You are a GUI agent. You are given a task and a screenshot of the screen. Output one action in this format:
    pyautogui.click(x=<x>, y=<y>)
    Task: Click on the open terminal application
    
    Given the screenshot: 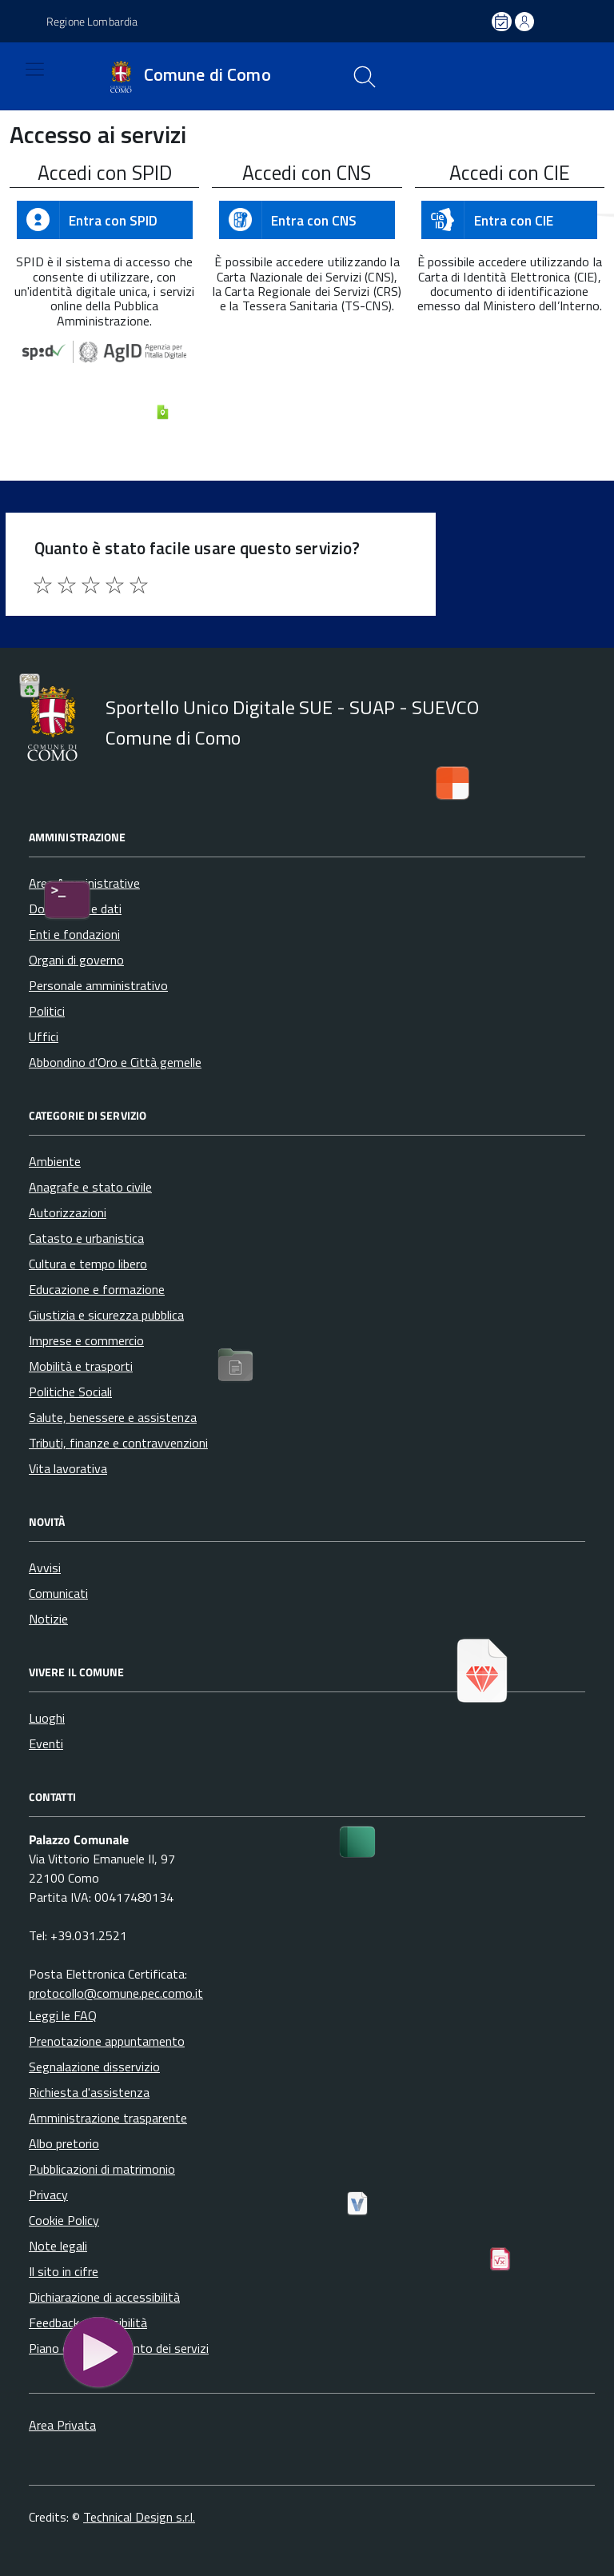 What is the action you would take?
    pyautogui.click(x=67, y=900)
    